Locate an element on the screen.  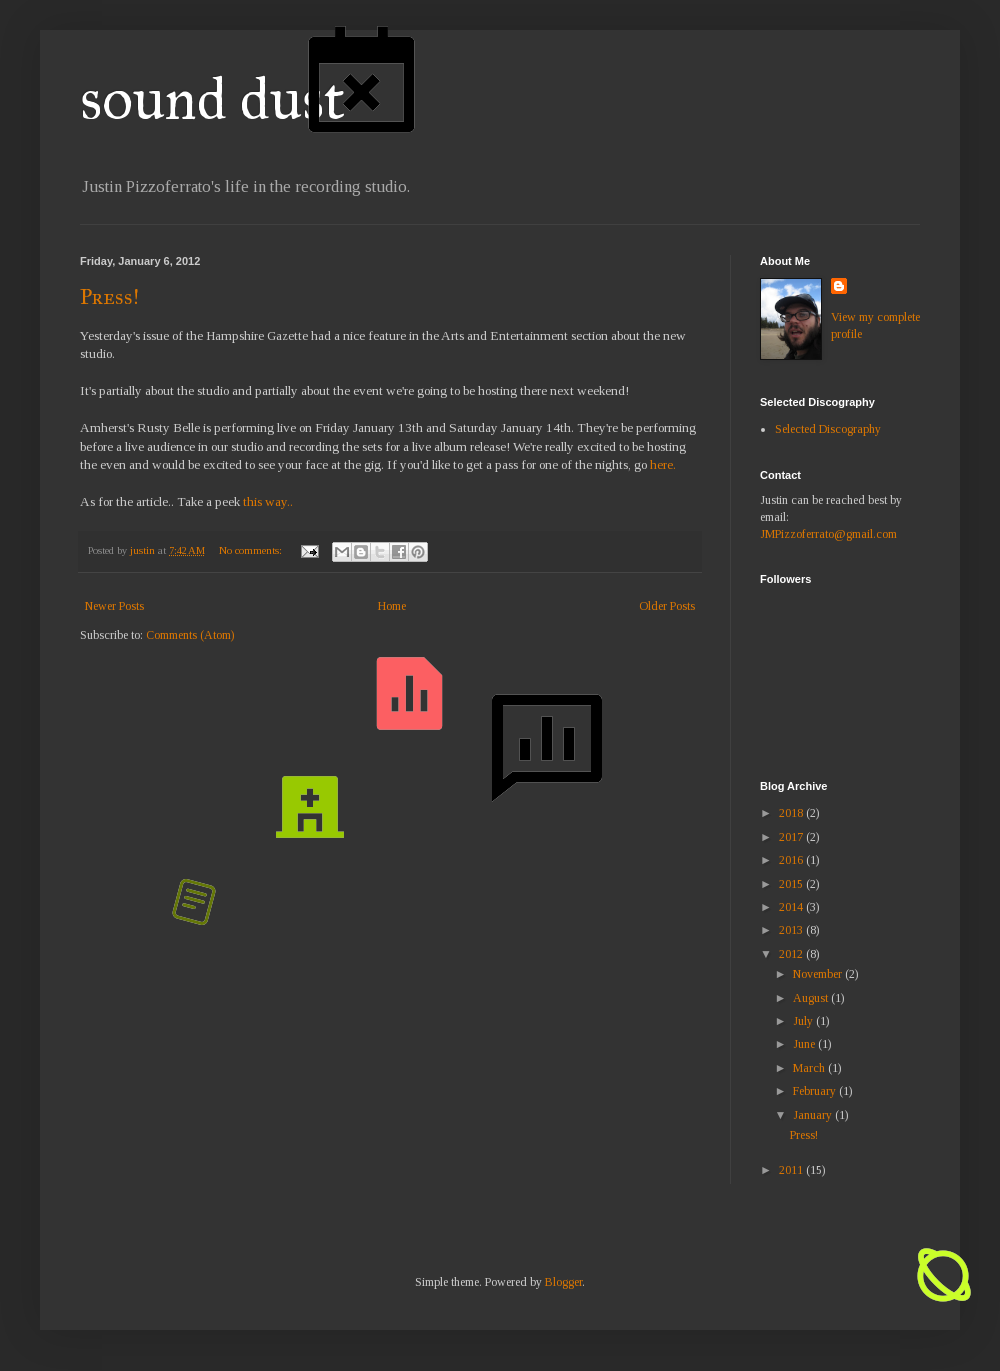
visit read.cv profile or portfolio is located at coordinates (194, 902).